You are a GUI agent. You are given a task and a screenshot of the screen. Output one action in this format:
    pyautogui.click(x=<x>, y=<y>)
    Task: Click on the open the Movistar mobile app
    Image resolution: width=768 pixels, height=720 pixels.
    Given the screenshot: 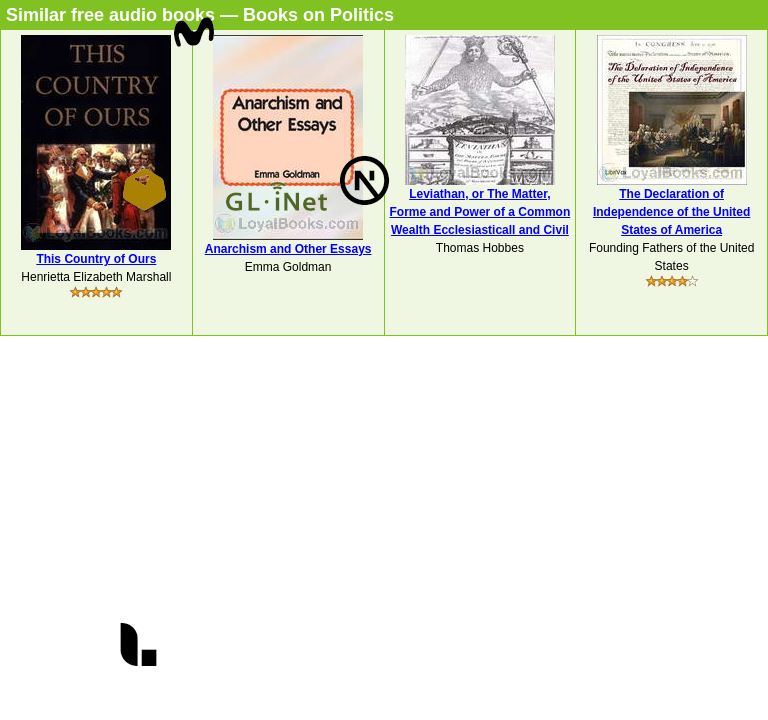 What is the action you would take?
    pyautogui.click(x=194, y=32)
    